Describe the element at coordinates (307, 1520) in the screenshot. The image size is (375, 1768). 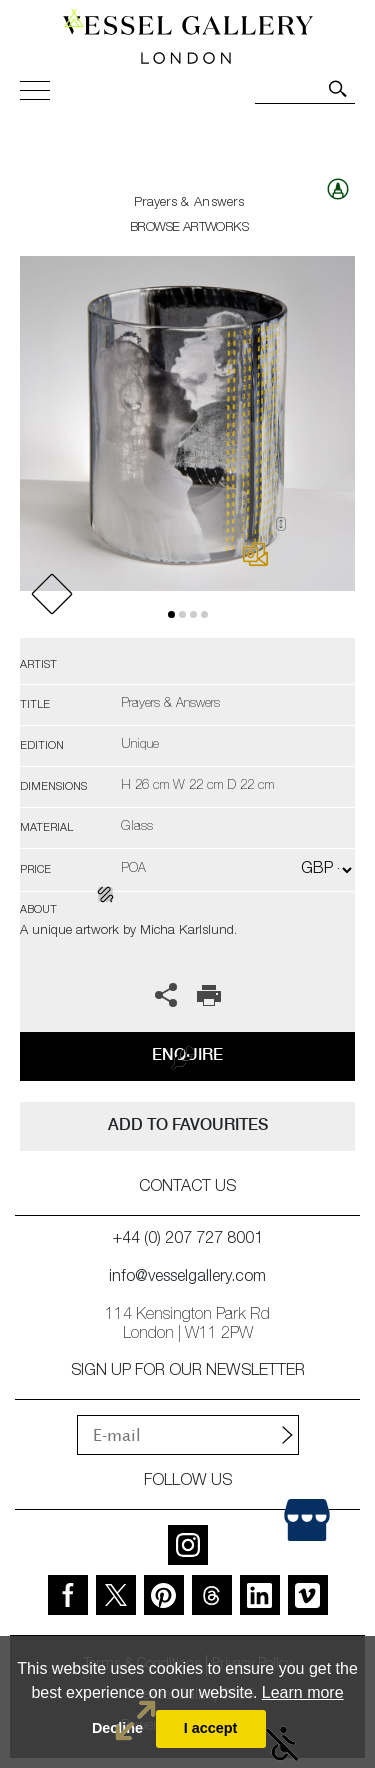
I see `browse or open the store` at that location.